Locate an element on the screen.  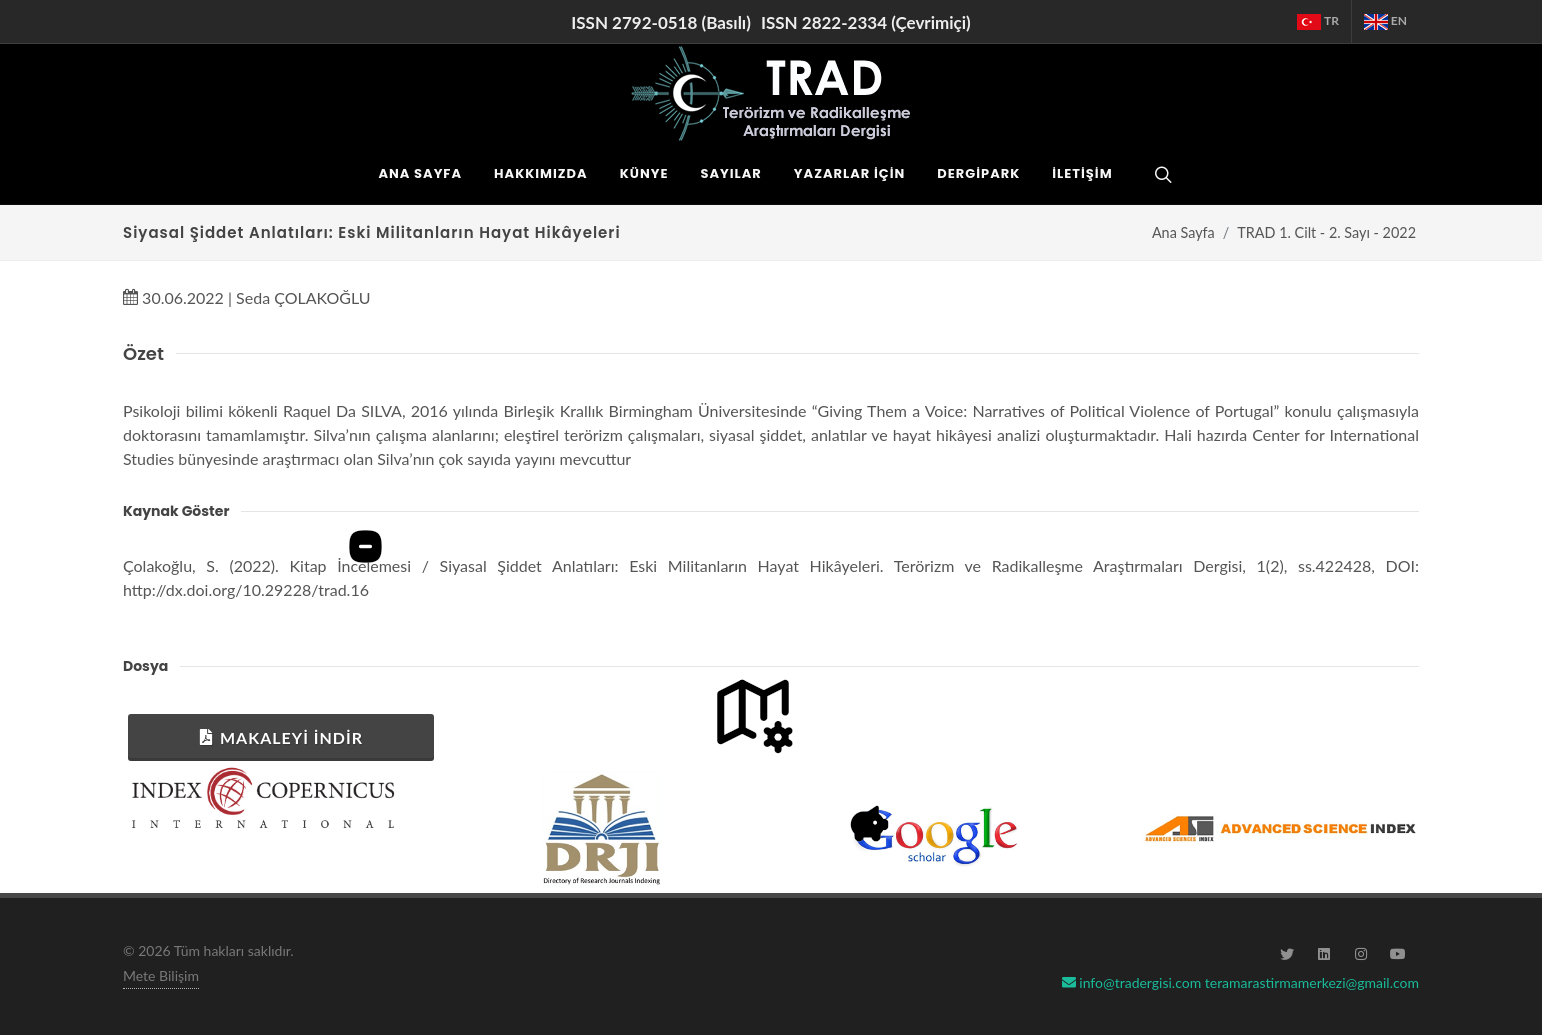
access savings or piggy bank feature is located at coordinates (869, 824).